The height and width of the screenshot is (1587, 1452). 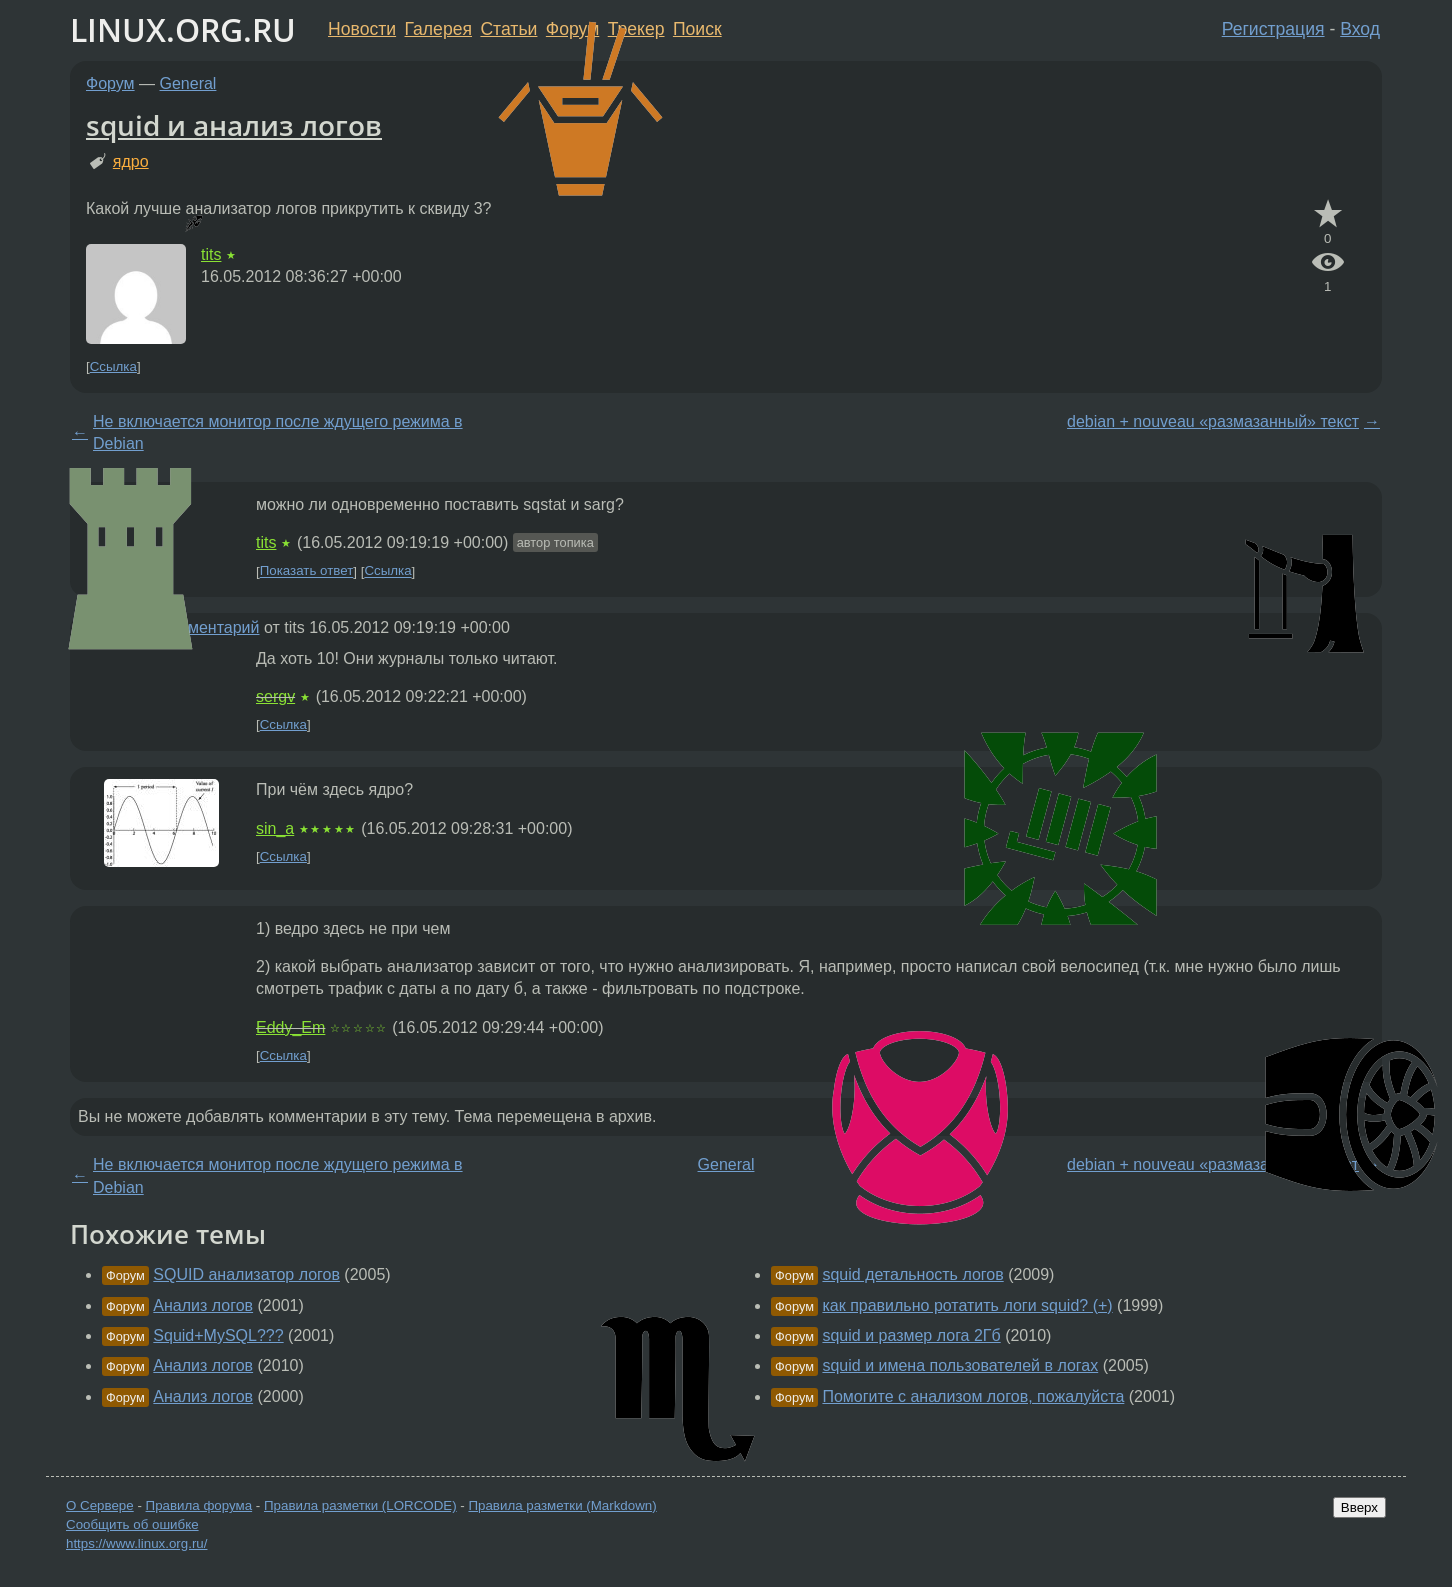 What do you see at coordinates (919, 1128) in the screenshot?
I see `select chest armor or torso protection` at bounding box center [919, 1128].